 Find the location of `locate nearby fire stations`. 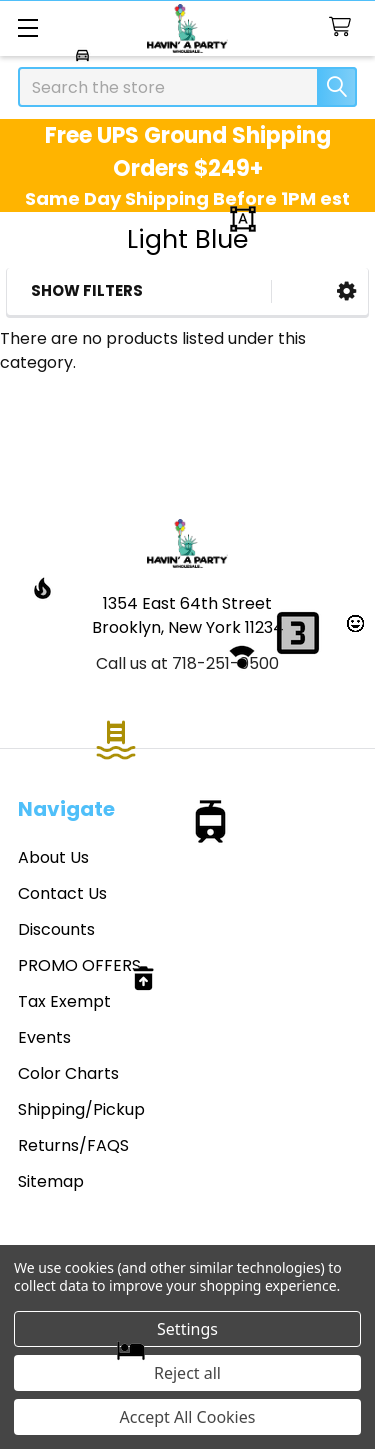

locate nearby fire stations is located at coordinates (42, 588).